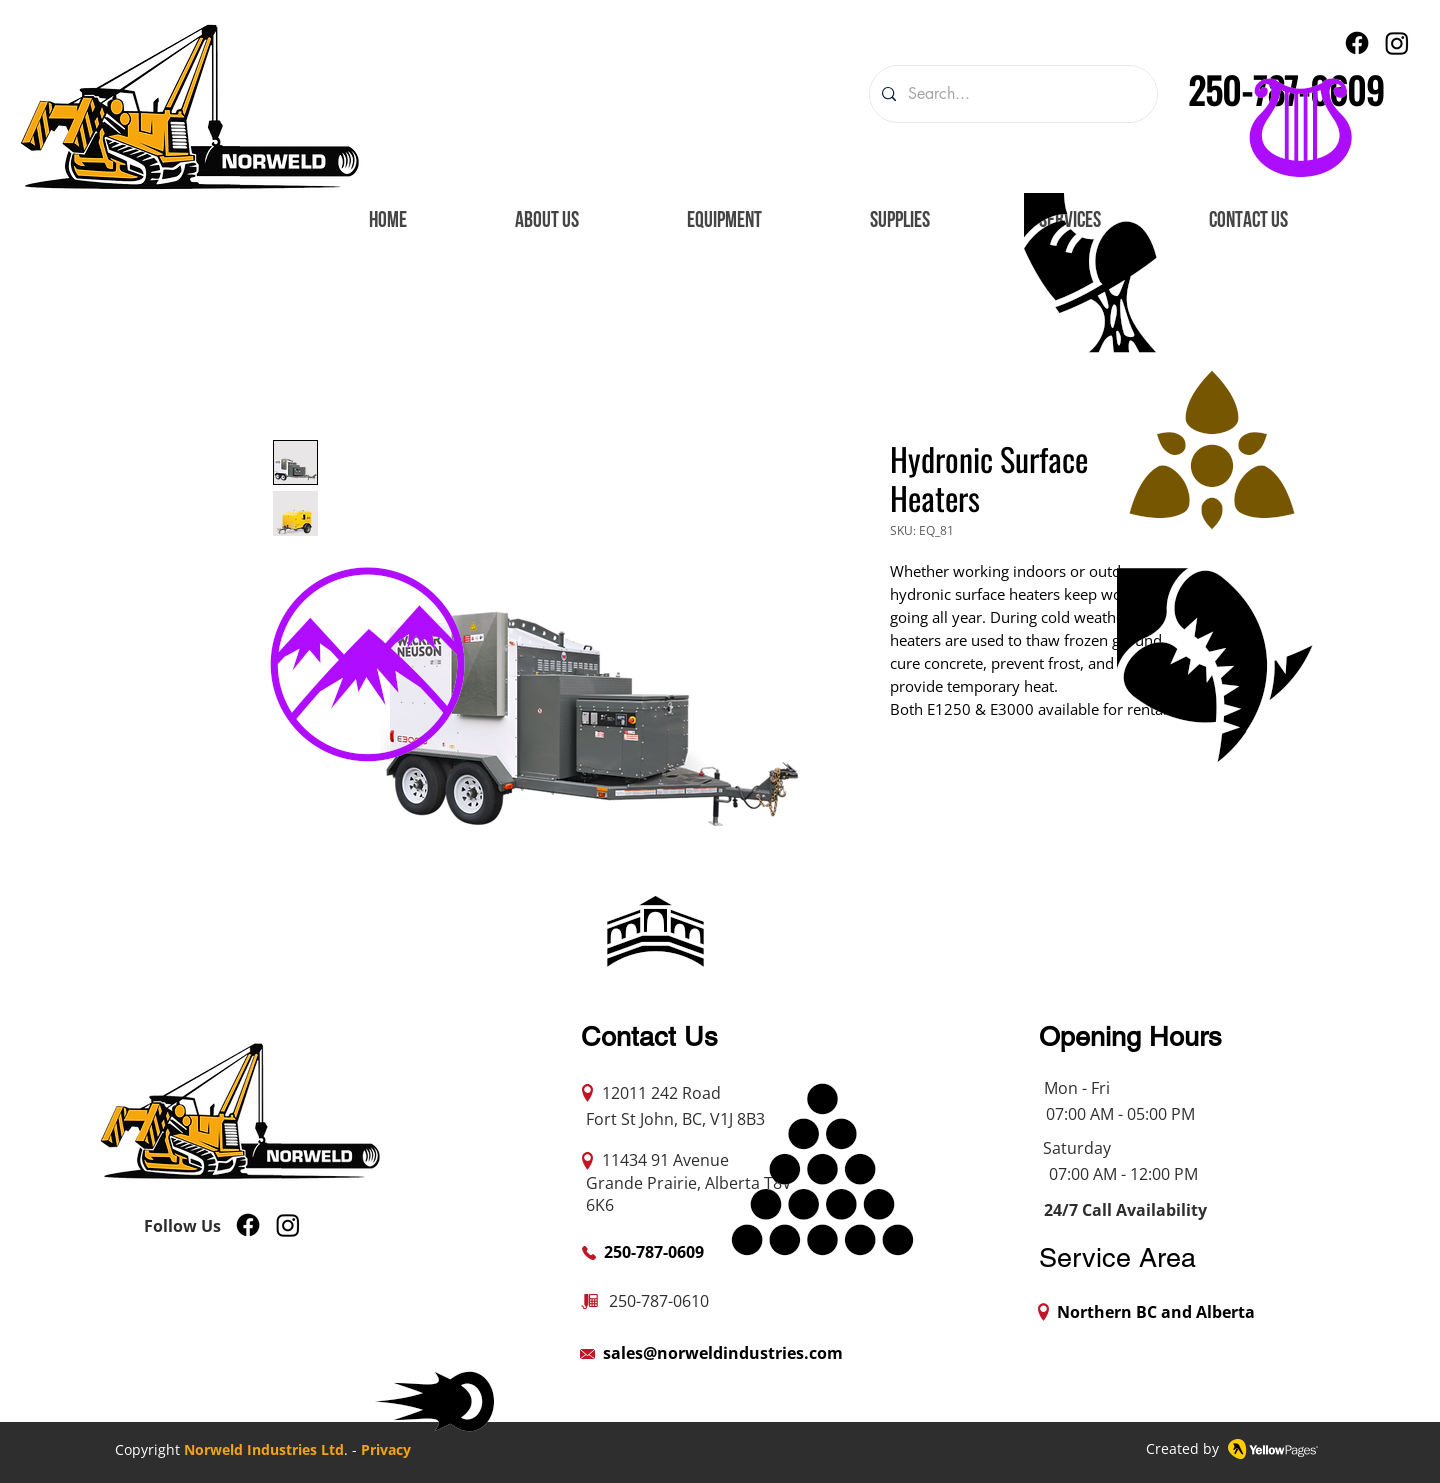 The height and width of the screenshot is (1483, 1440). What do you see at coordinates (1214, 665) in the screenshot?
I see `initiate a claw attack or slash ability` at bounding box center [1214, 665].